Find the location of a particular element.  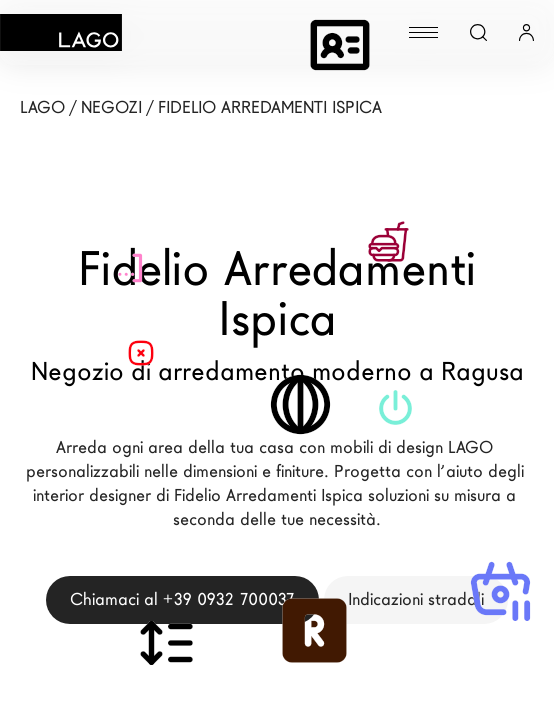

indicates a rating or review section is located at coordinates (314, 630).